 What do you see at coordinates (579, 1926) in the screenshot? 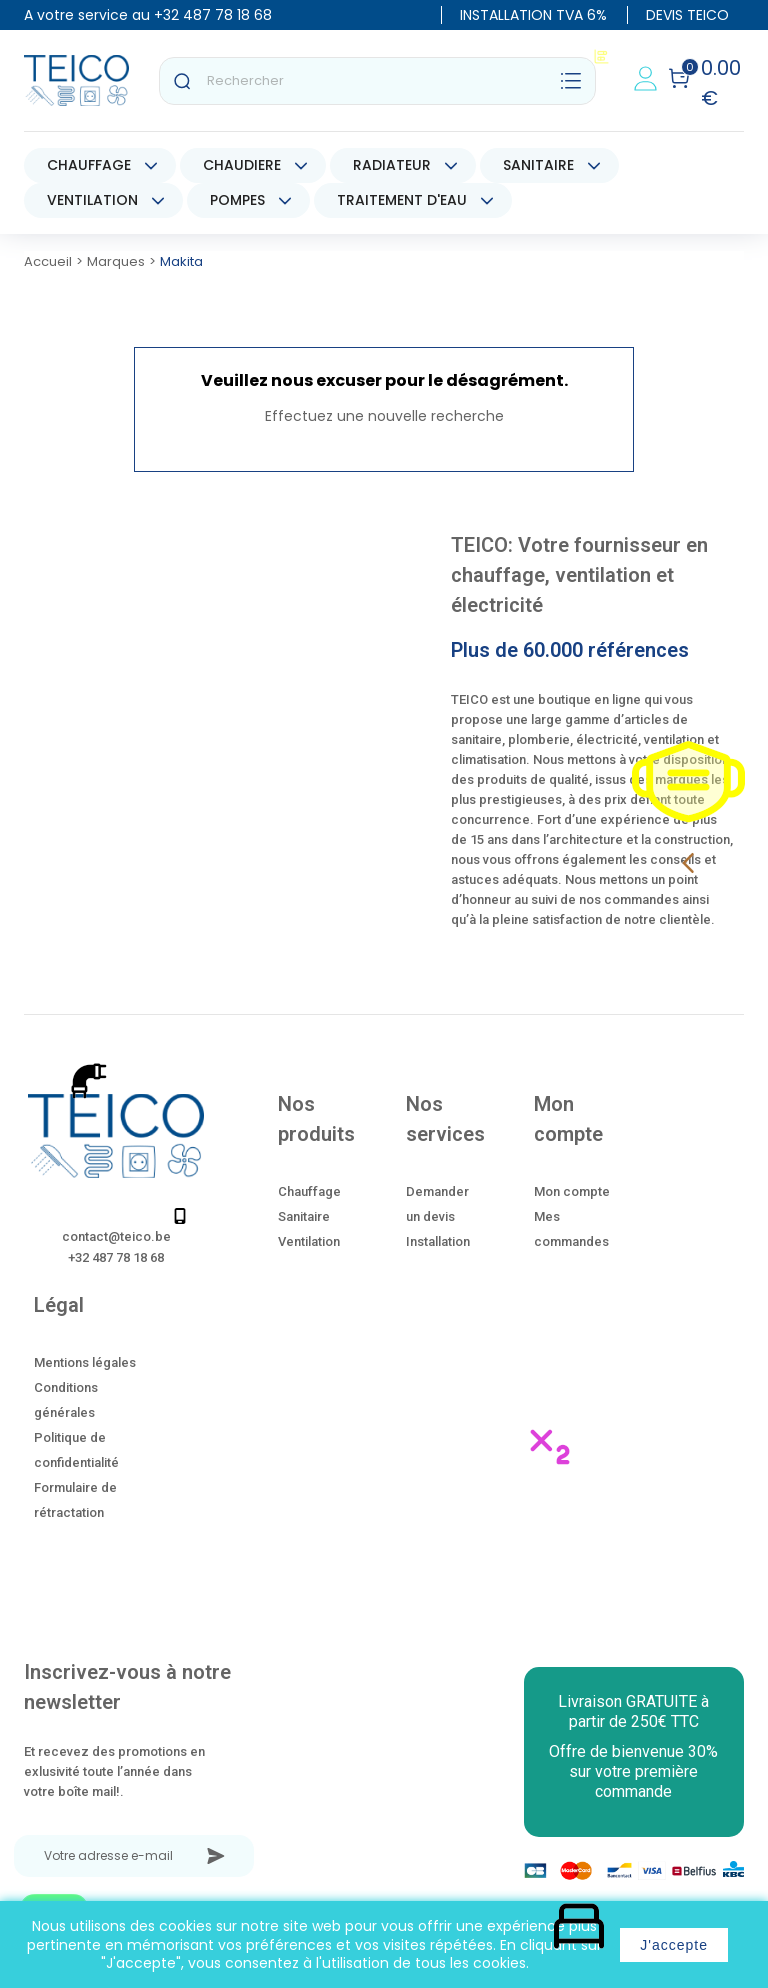
I see `select single bed accommodation` at bounding box center [579, 1926].